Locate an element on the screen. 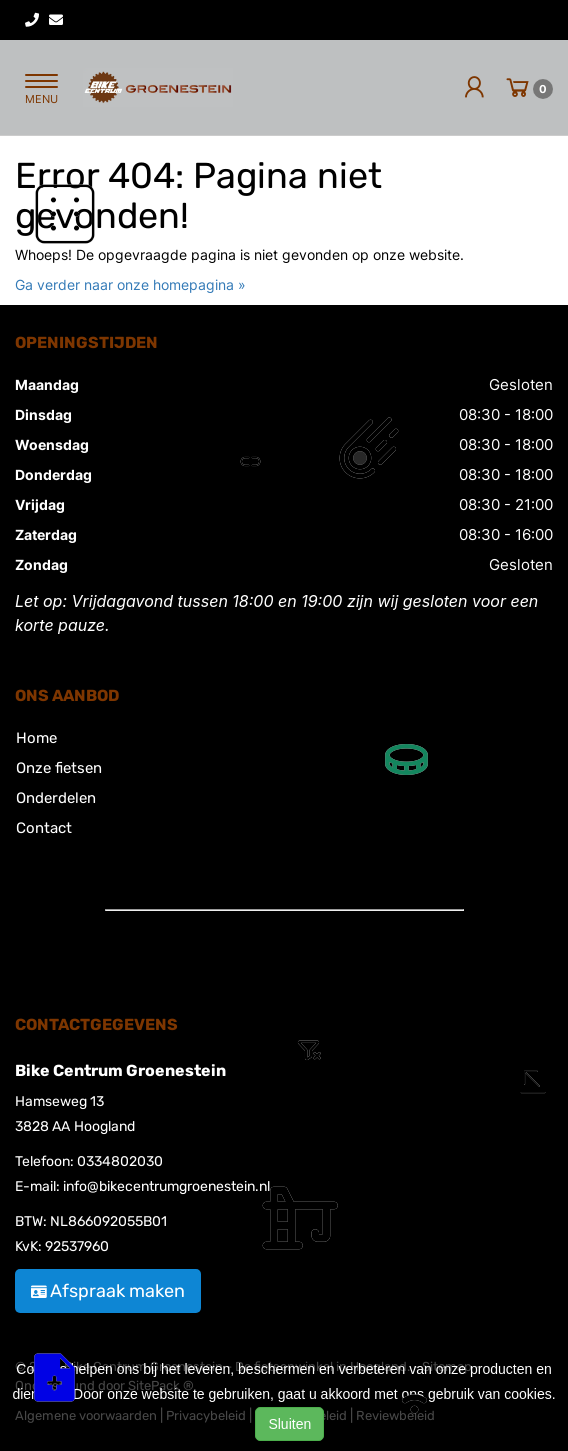 The height and width of the screenshot is (1451, 568). clear all filters is located at coordinates (308, 1049).